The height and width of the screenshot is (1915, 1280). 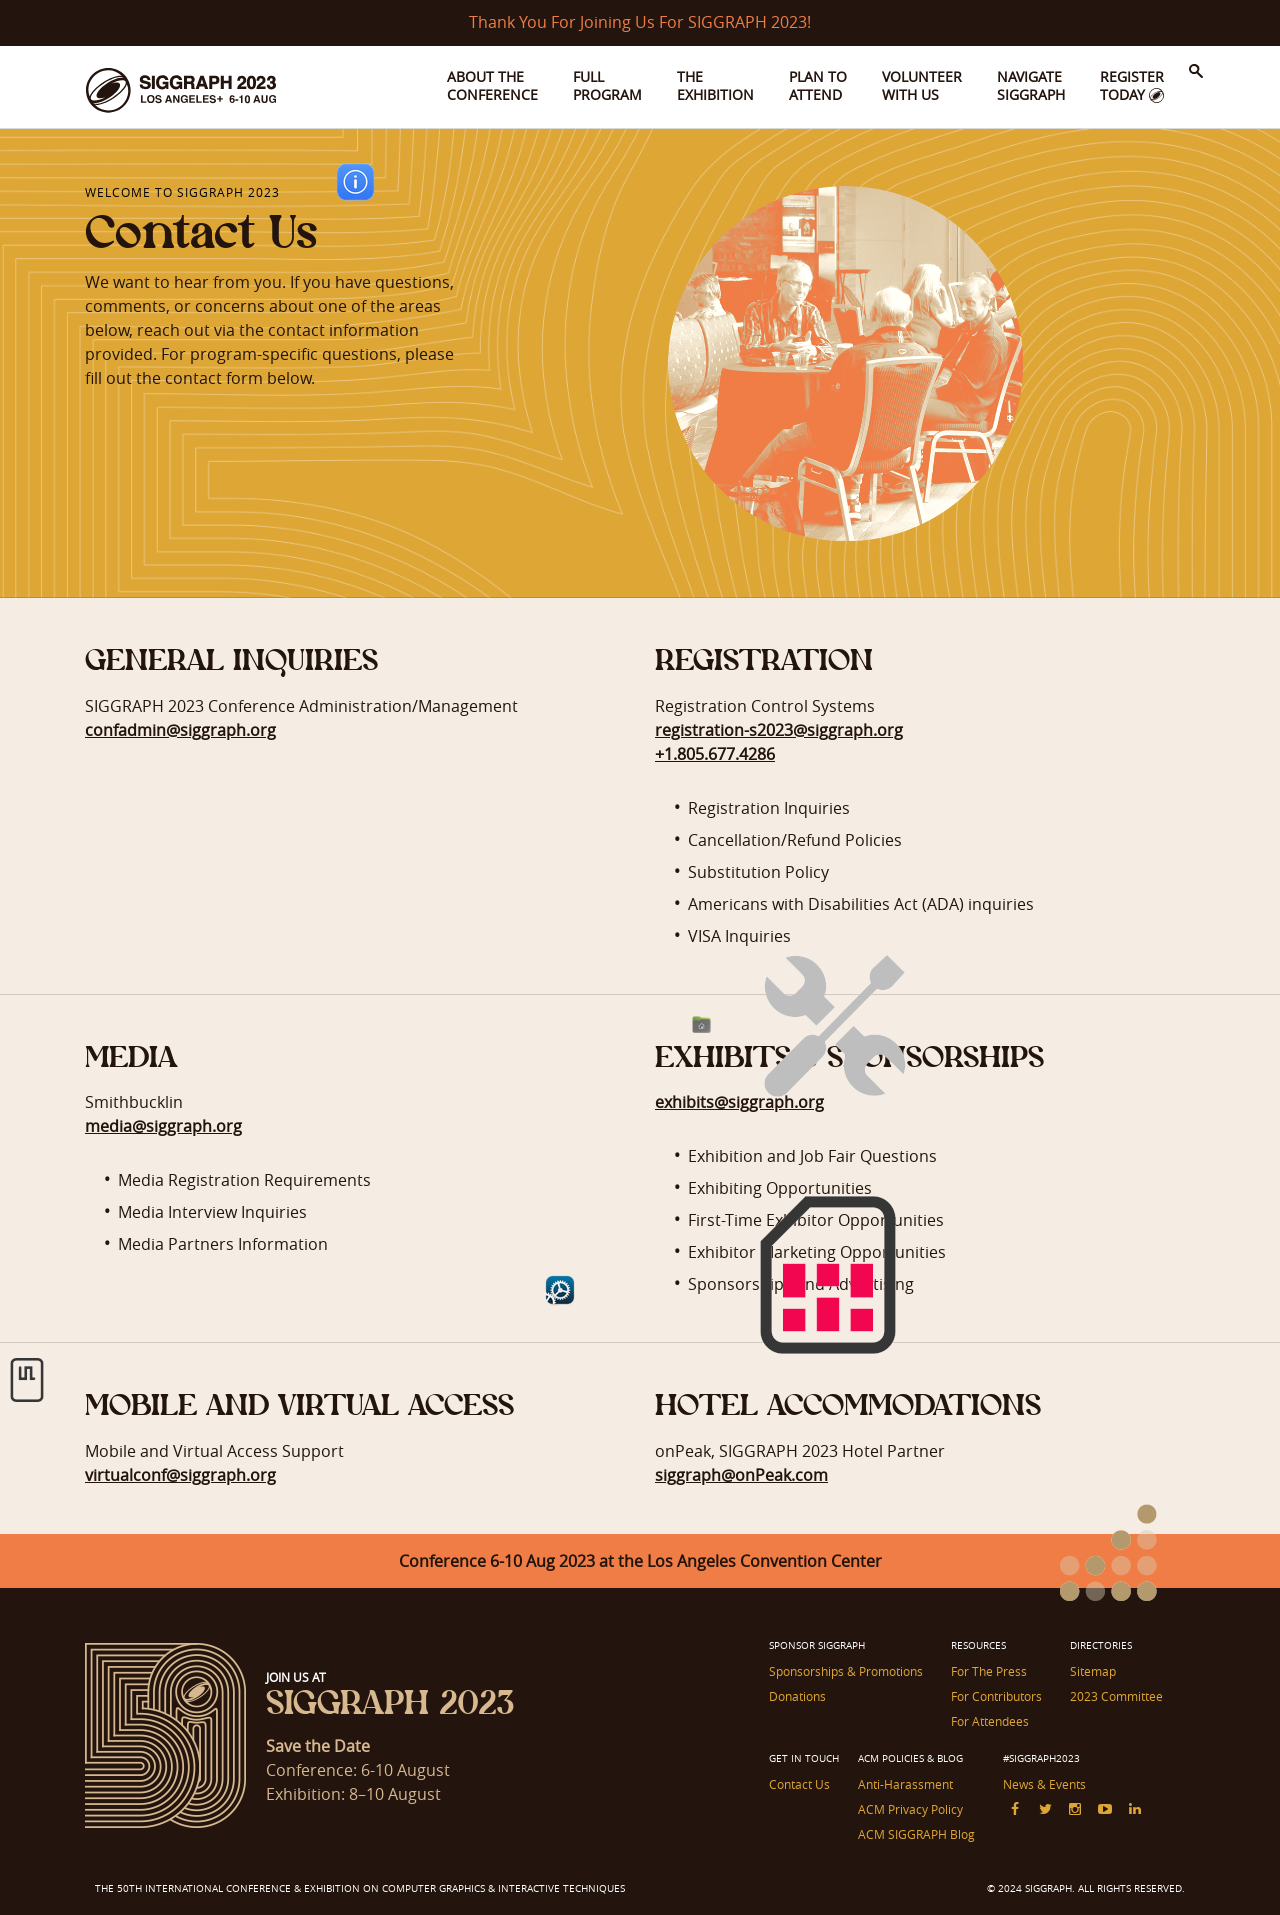 I want to click on launch four-in-a-row game, so click(x=1111, y=1549).